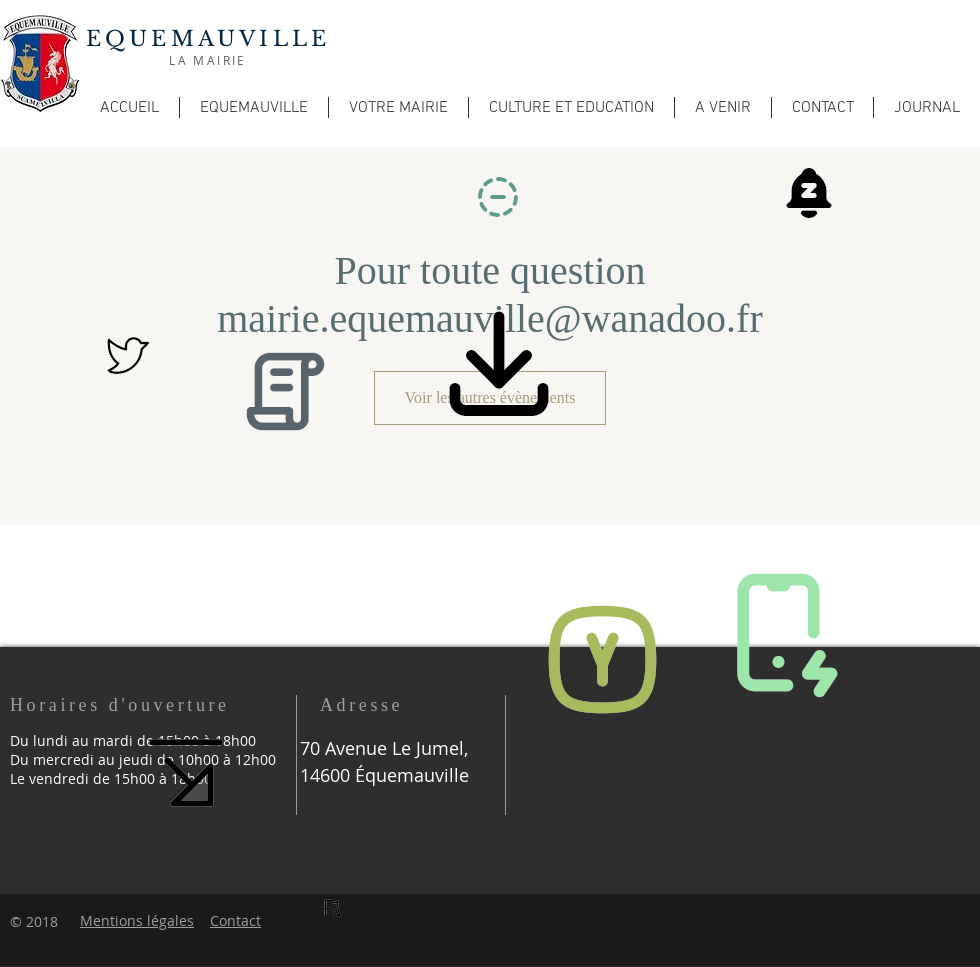 The width and height of the screenshot is (980, 967). I want to click on phone charging status indicator, so click(778, 632).